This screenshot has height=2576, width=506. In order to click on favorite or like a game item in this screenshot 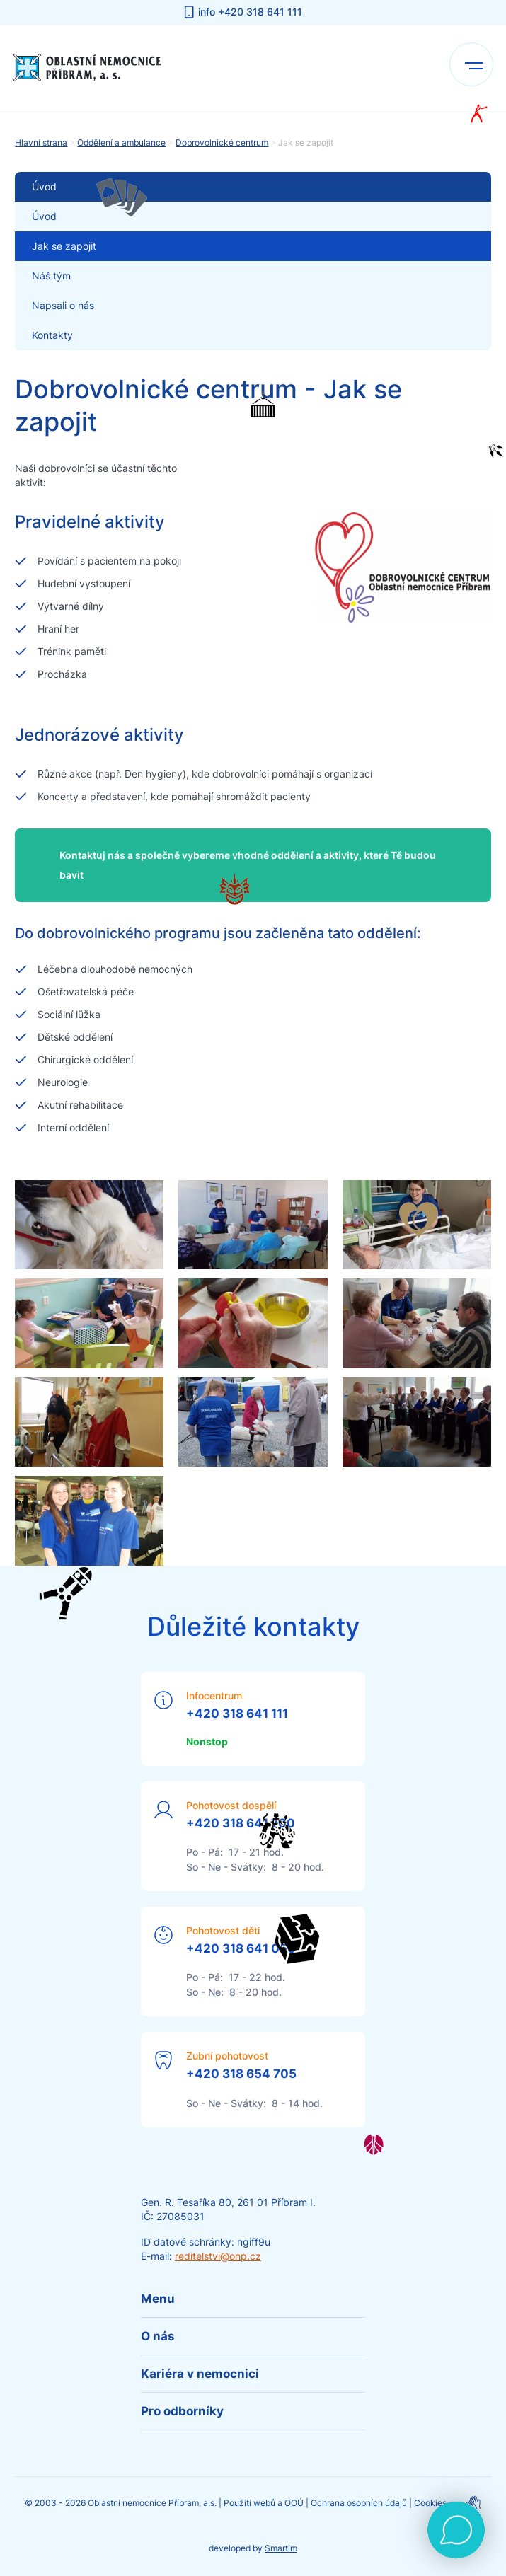, I will do `click(418, 1220)`.